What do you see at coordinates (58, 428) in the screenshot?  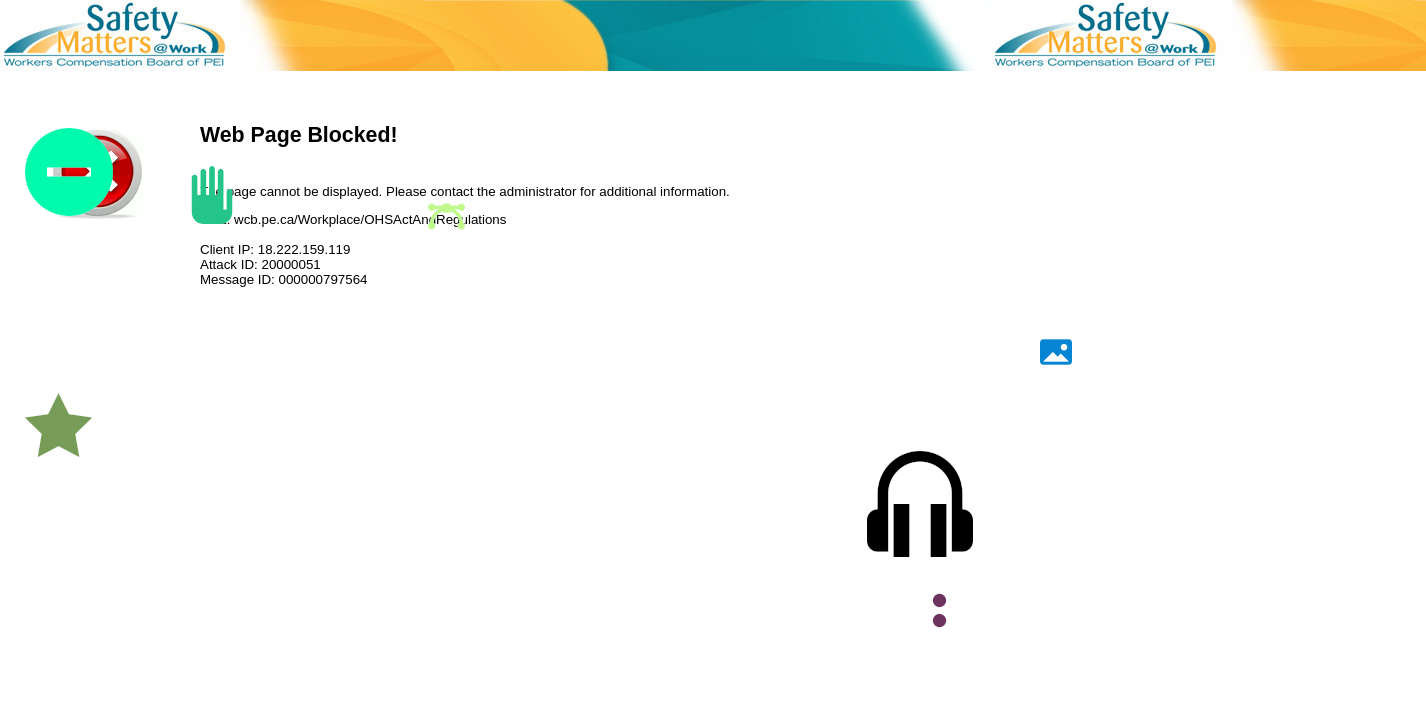 I see `add item to favorites` at bounding box center [58, 428].